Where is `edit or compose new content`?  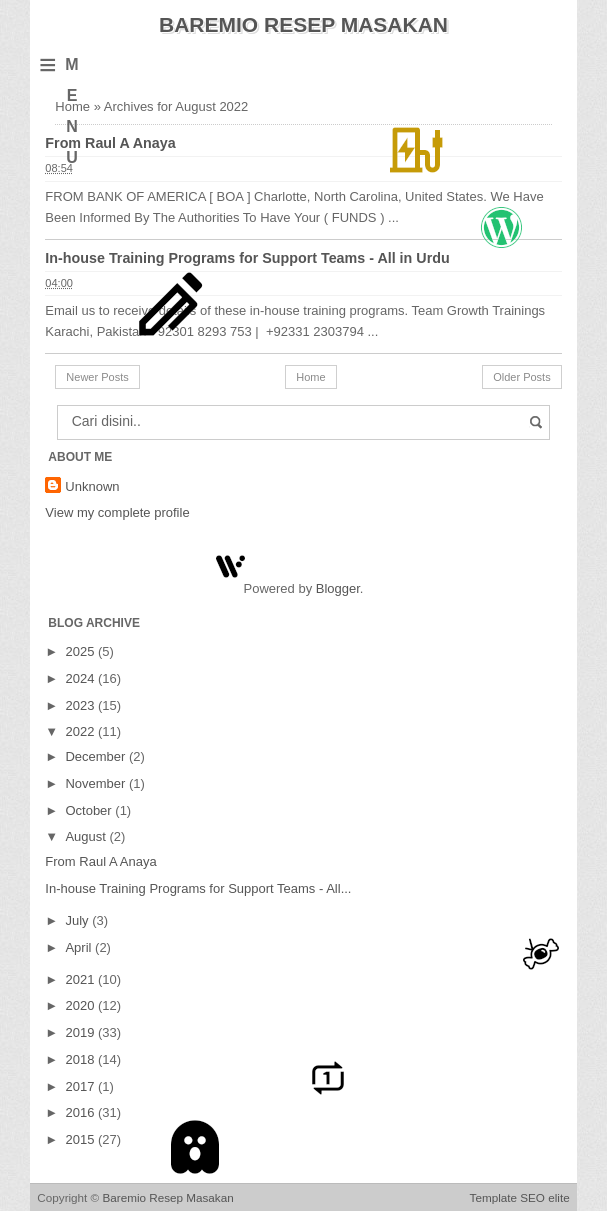 edit or compose new content is located at coordinates (169, 305).